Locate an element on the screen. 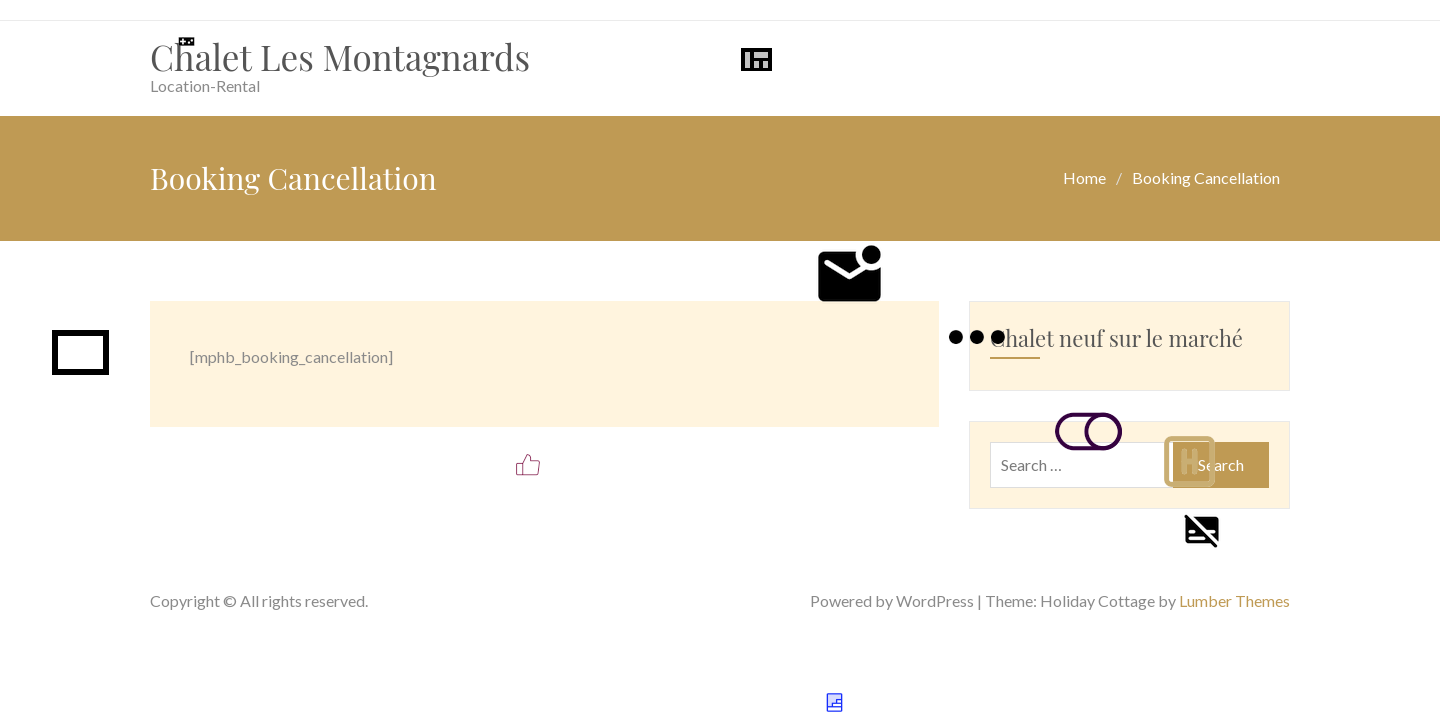 The image size is (1440, 720). indicates stairs or stairway access is located at coordinates (834, 702).